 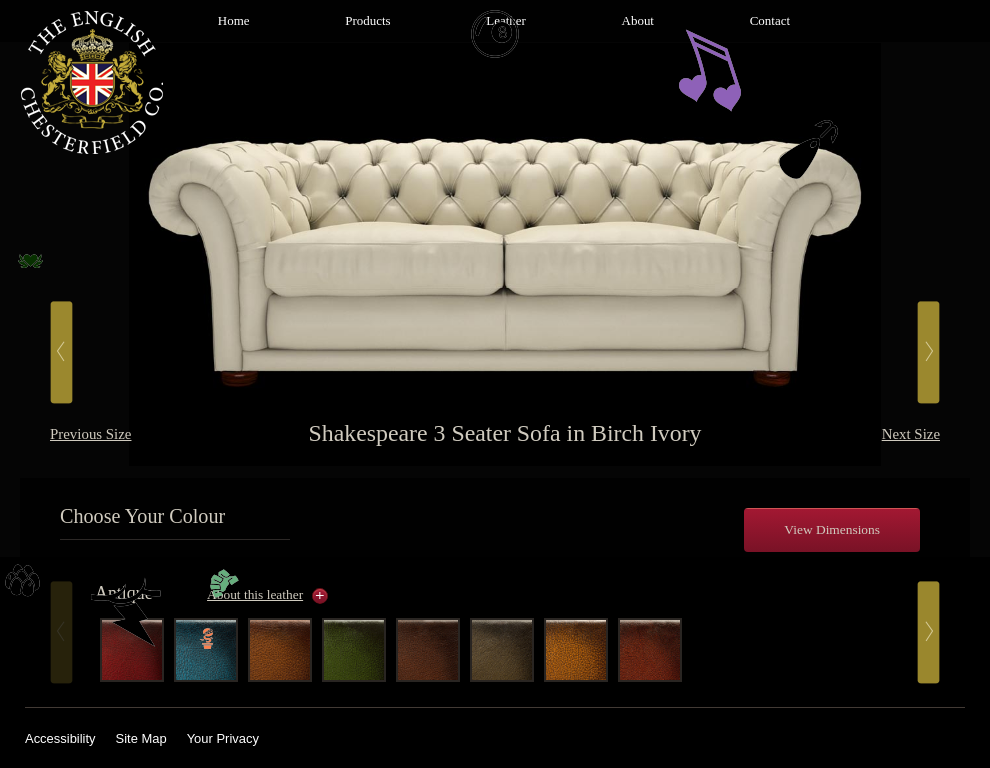 What do you see at coordinates (30, 261) in the screenshot?
I see `add to favorites with flair` at bounding box center [30, 261].